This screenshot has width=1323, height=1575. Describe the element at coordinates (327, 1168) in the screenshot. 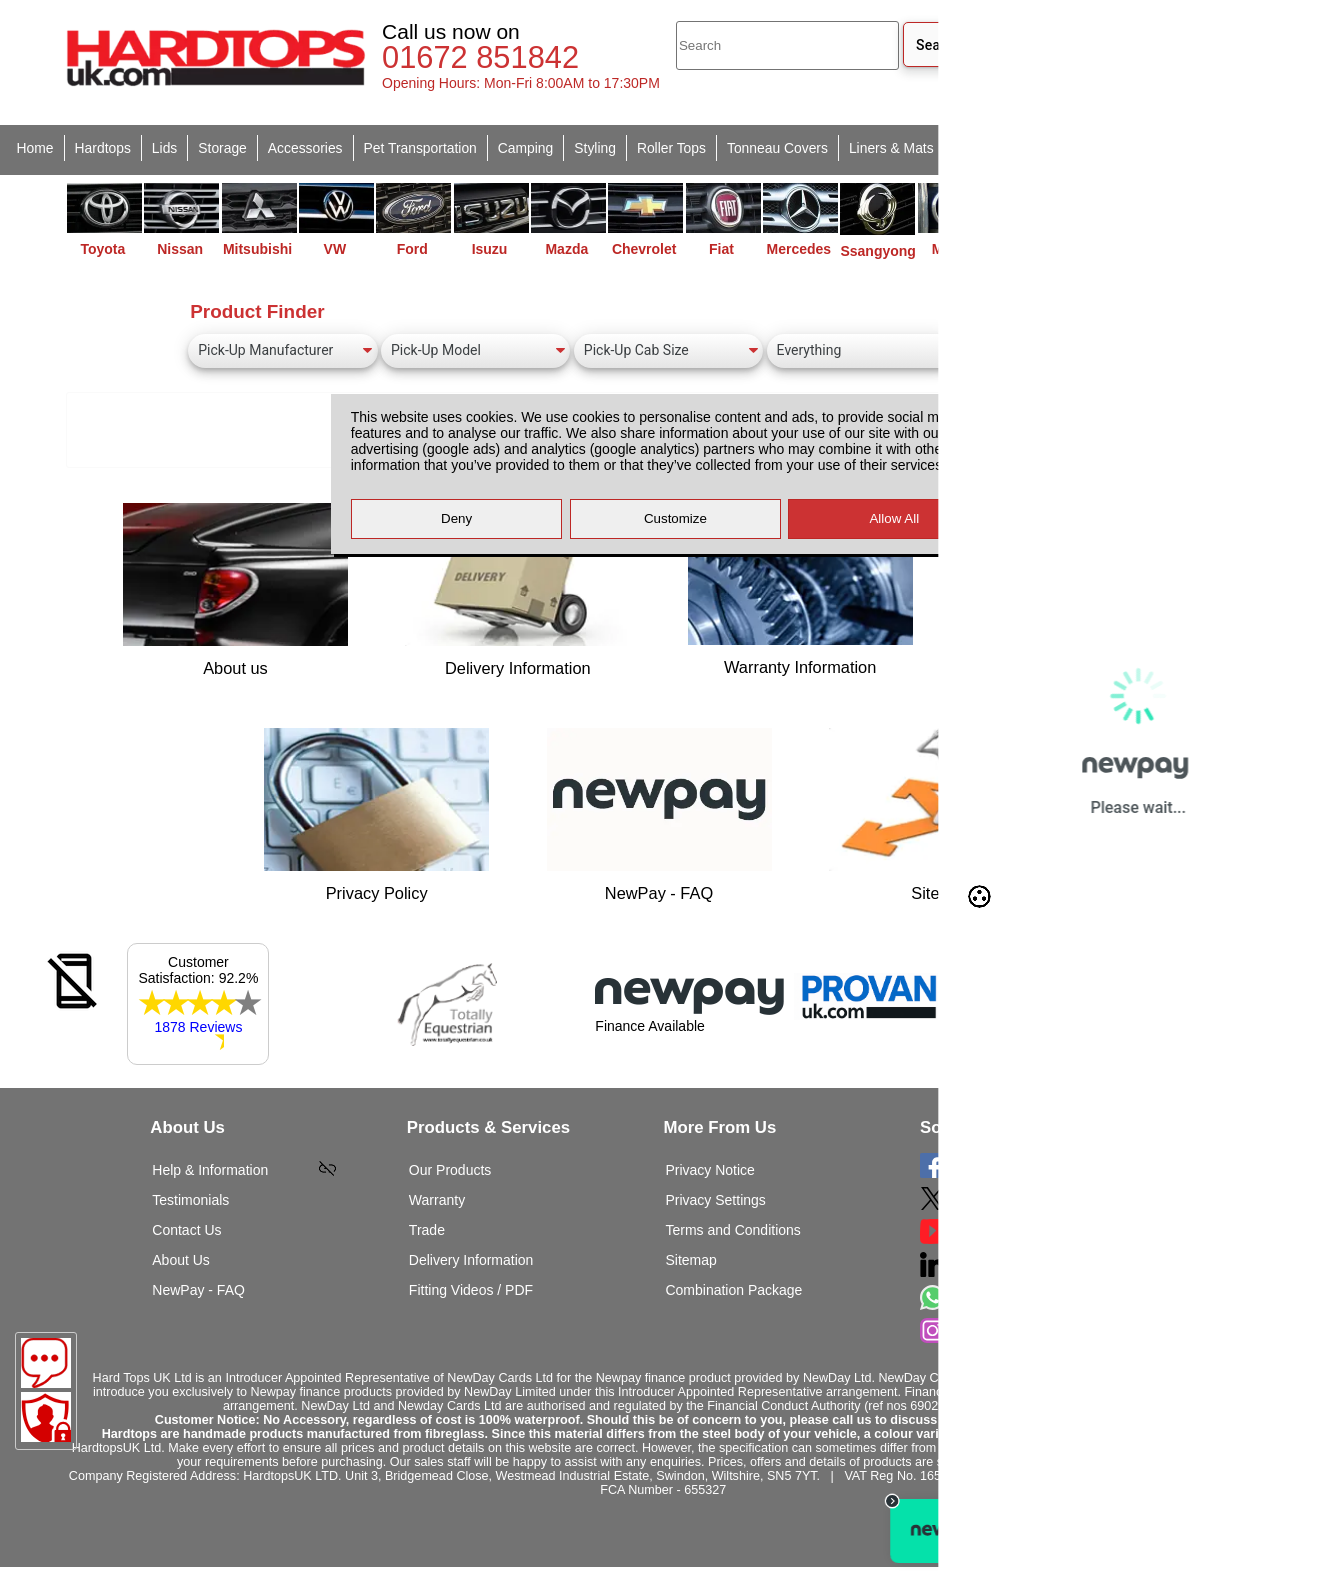

I see `unlink or disconnect a shared link` at that location.